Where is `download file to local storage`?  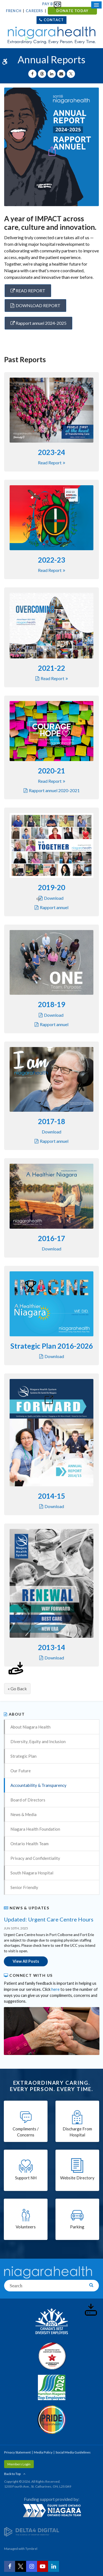
download file to local storage is located at coordinates (91, 2310).